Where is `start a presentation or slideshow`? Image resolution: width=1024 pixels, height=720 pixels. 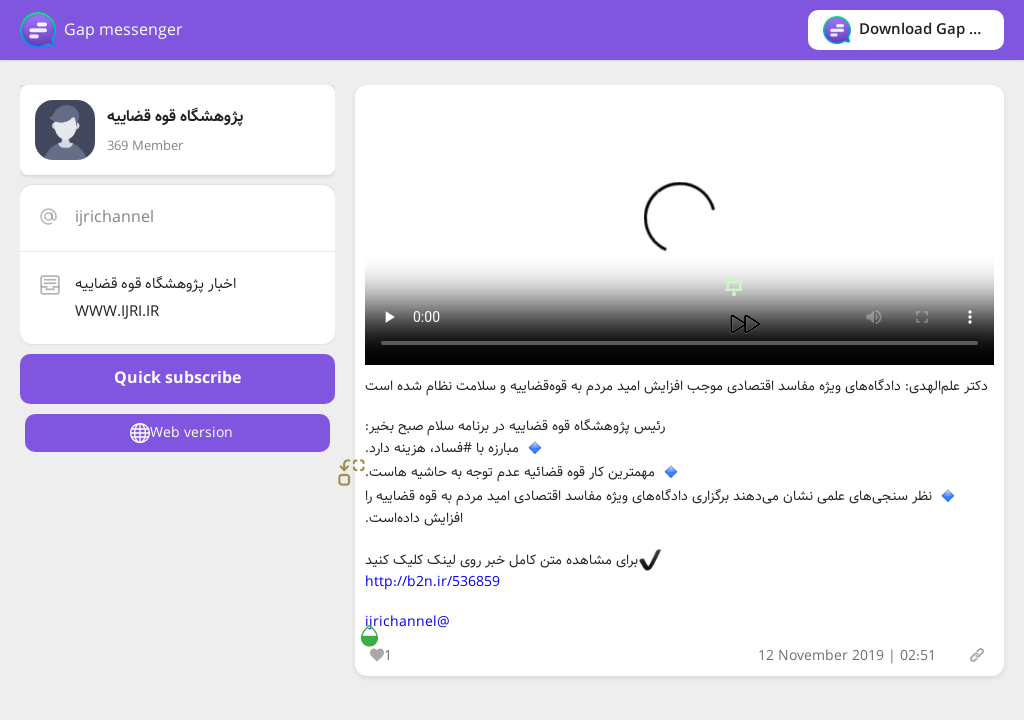 start a presentation or slideshow is located at coordinates (734, 286).